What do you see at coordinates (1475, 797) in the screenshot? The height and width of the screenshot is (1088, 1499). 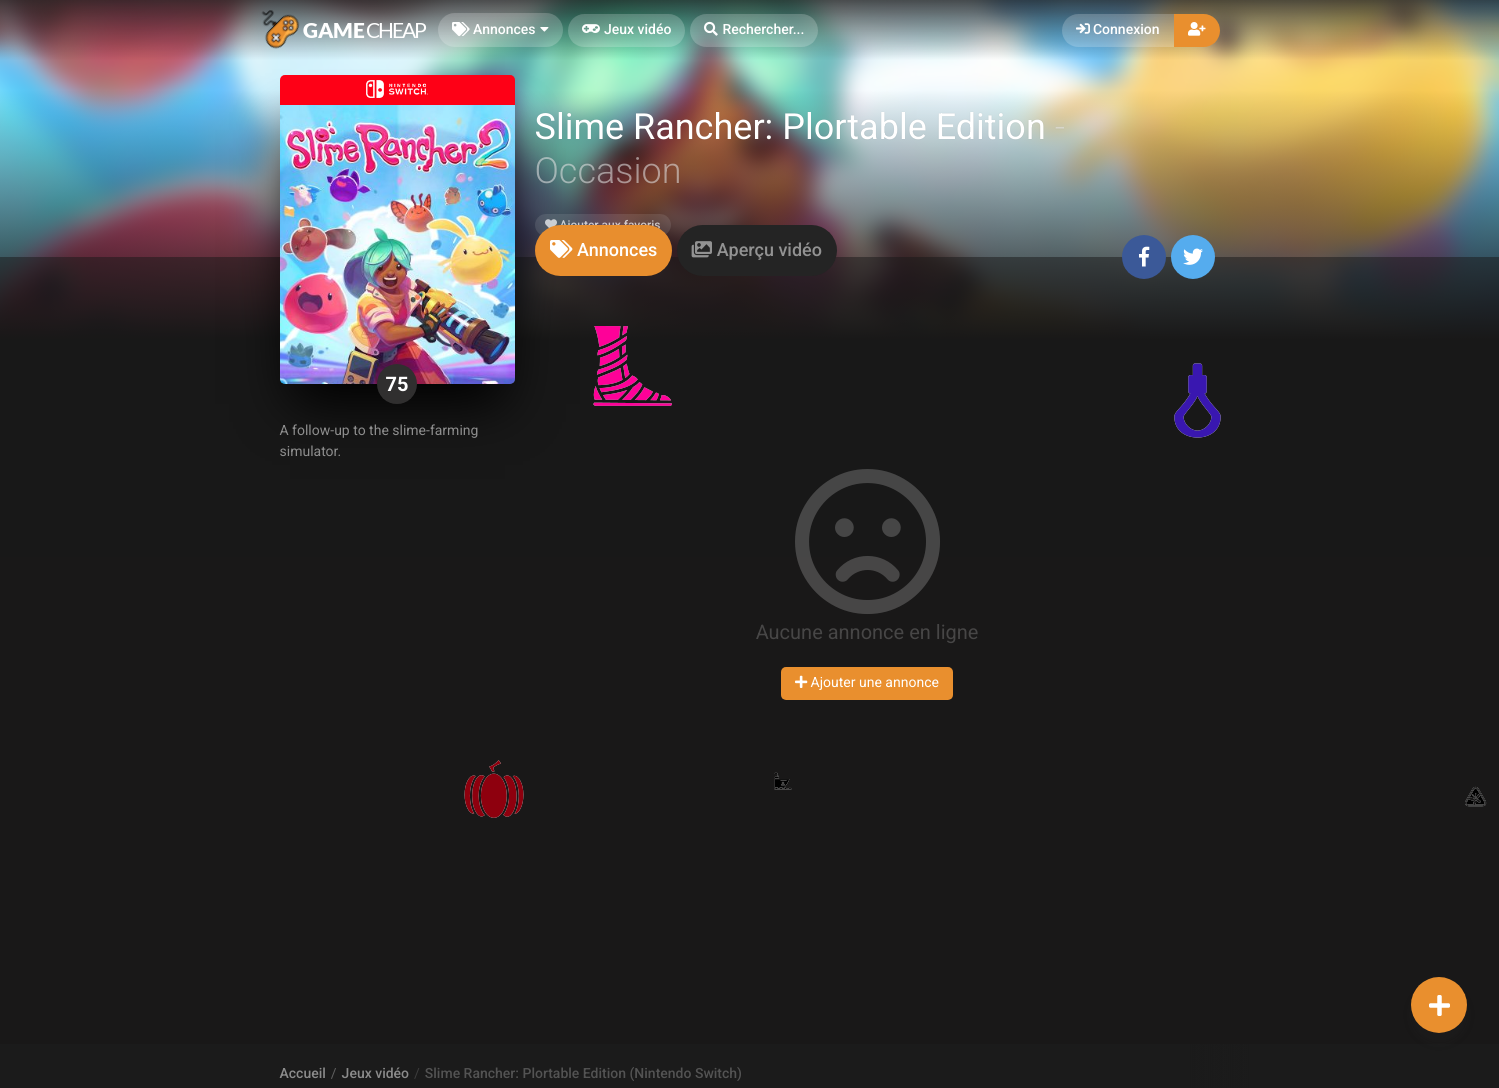 I see `warning about environmental or ecological impact` at bounding box center [1475, 797].